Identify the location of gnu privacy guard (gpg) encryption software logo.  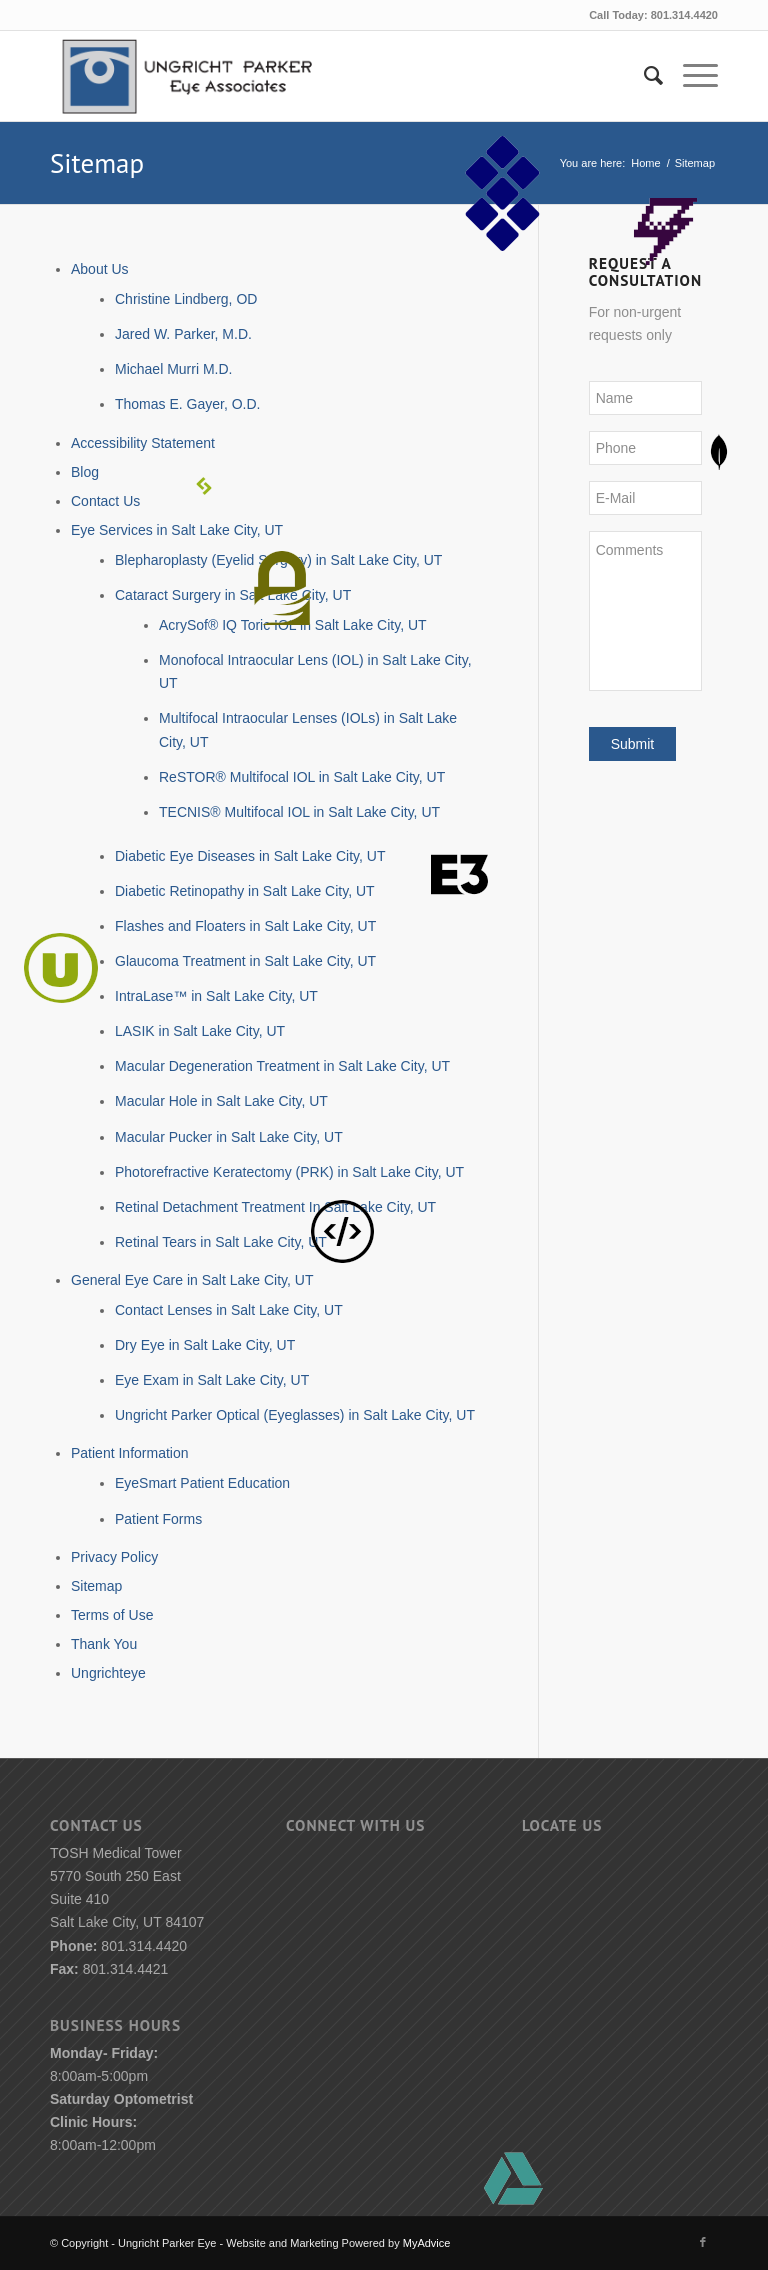
(282, 588).